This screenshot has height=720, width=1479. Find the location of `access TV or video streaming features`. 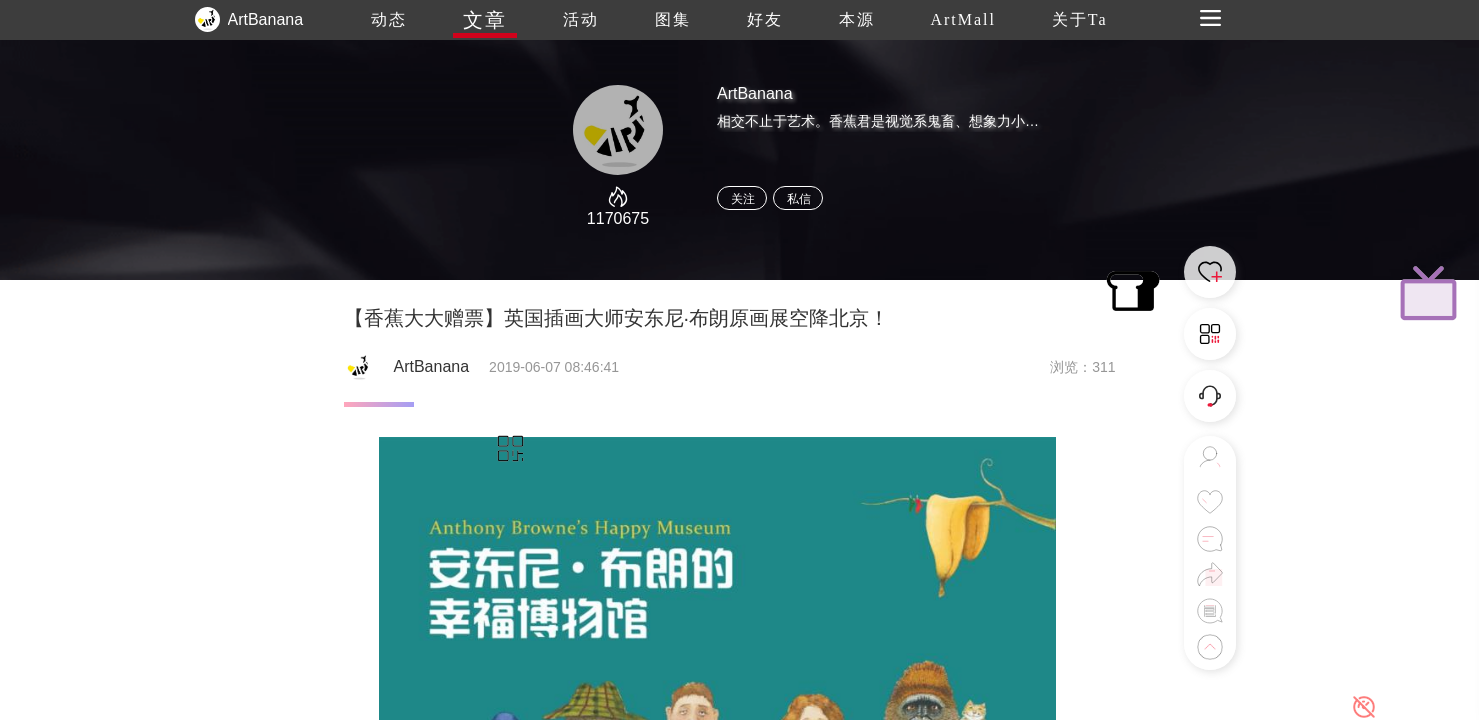

access TV or video streaming features is located at coordinates (1428, 296).